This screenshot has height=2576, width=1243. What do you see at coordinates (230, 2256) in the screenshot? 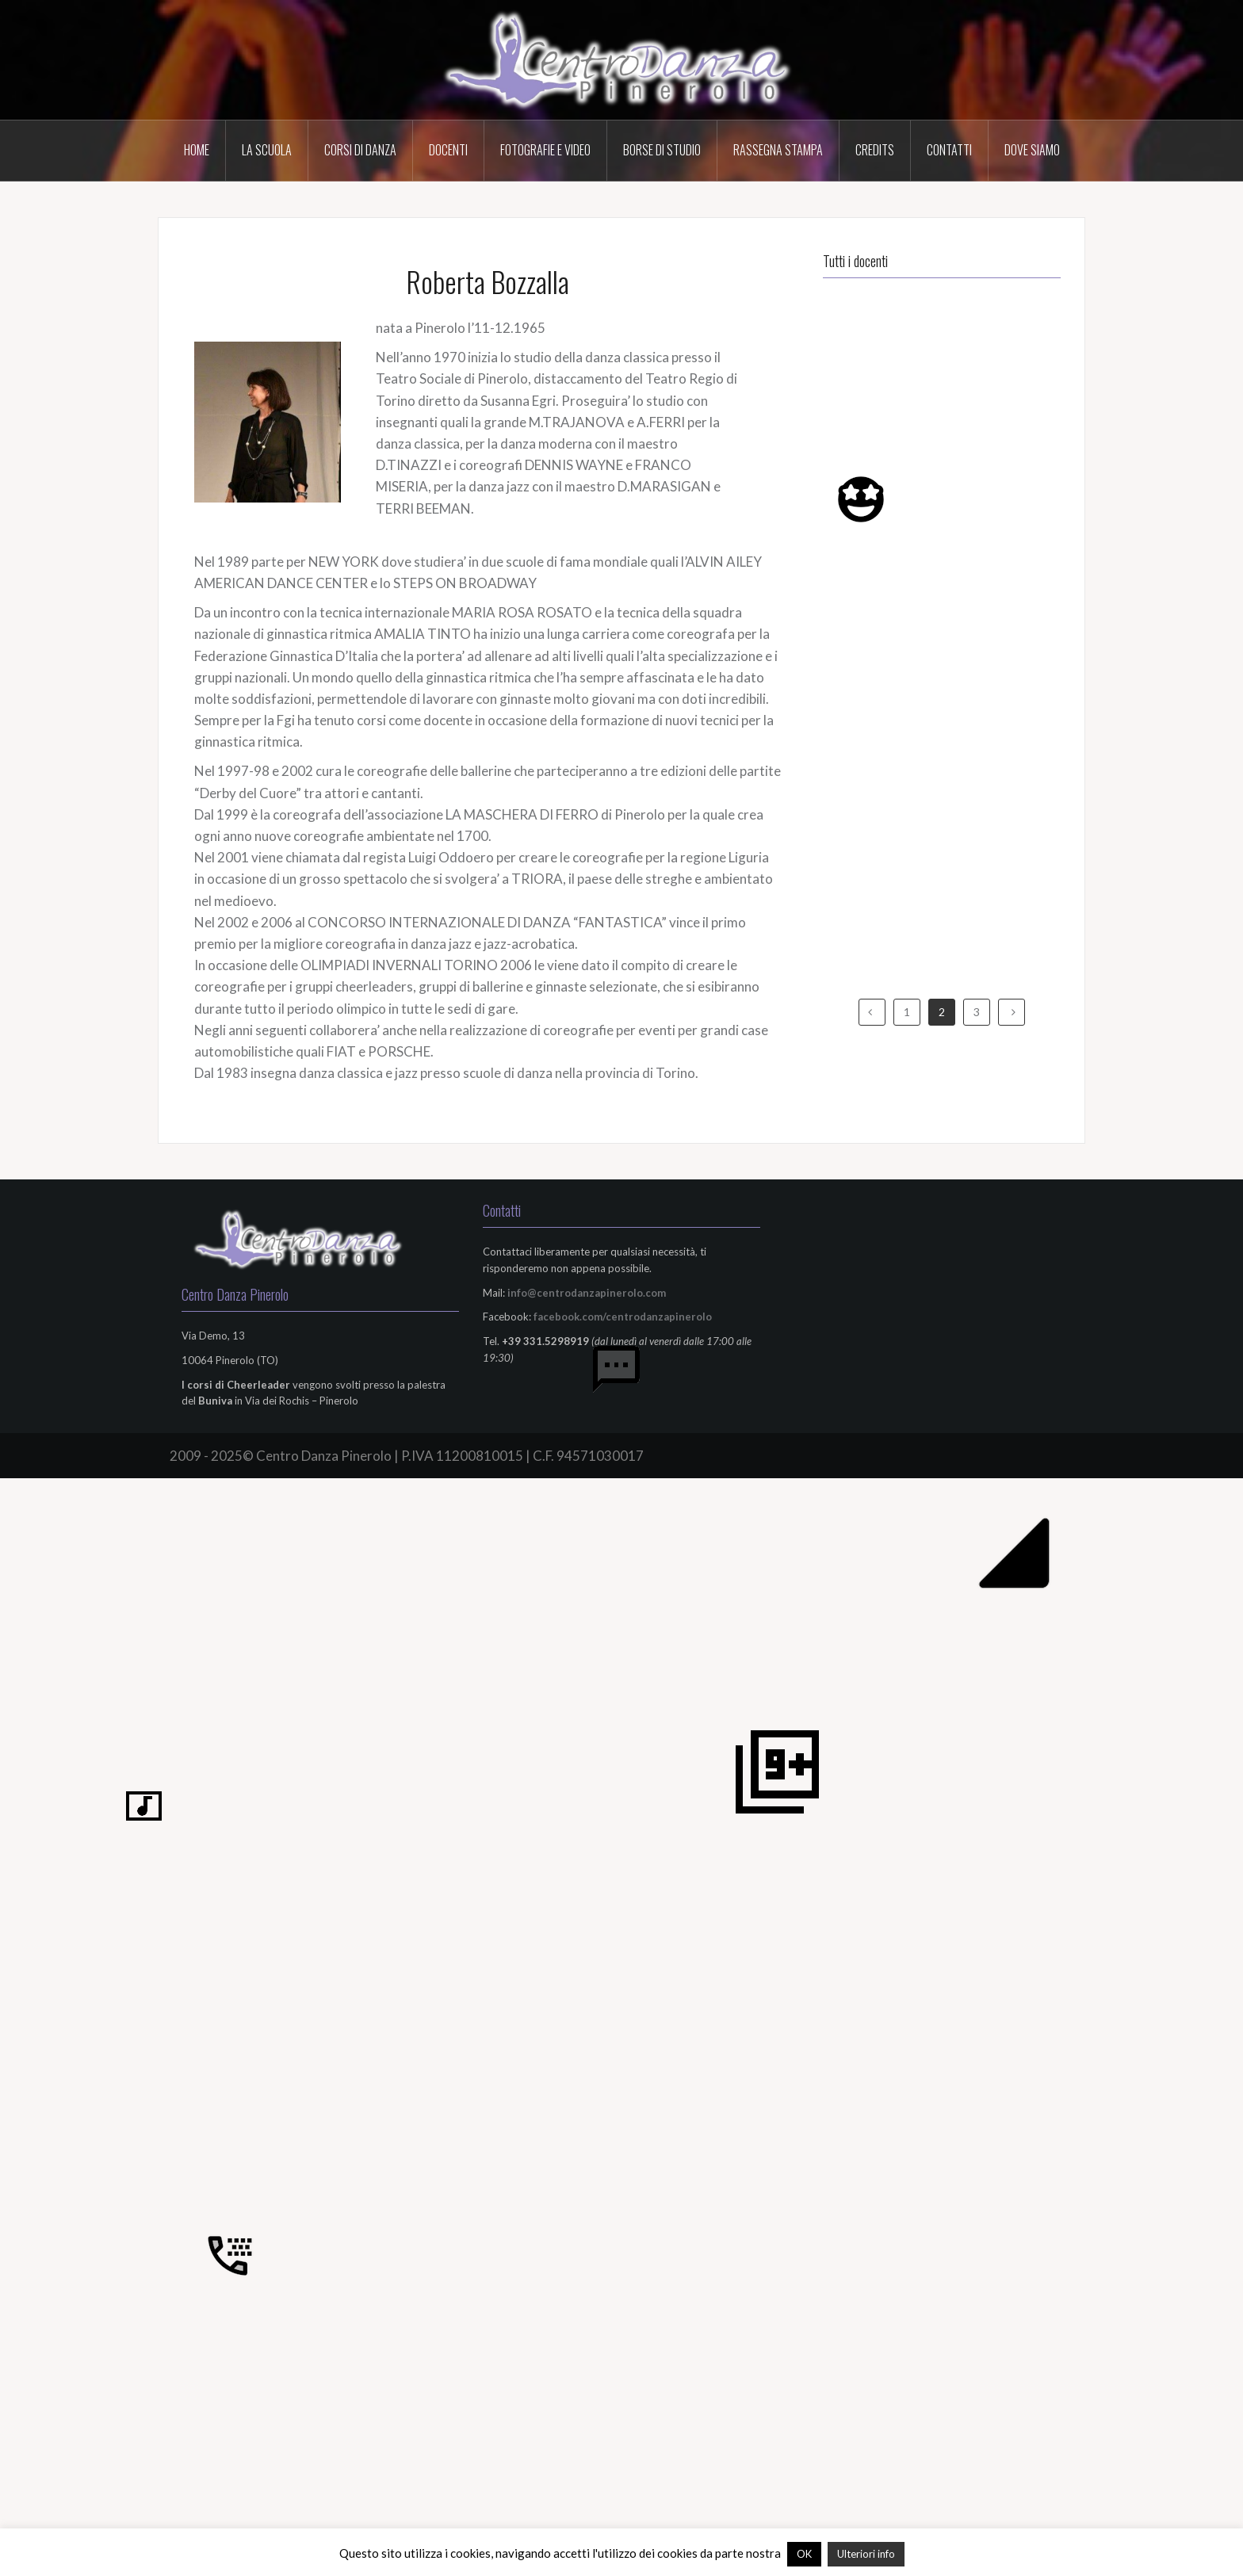
I see `access TTY/TDD accessibility calling features` at bounding box center [230, 2256].